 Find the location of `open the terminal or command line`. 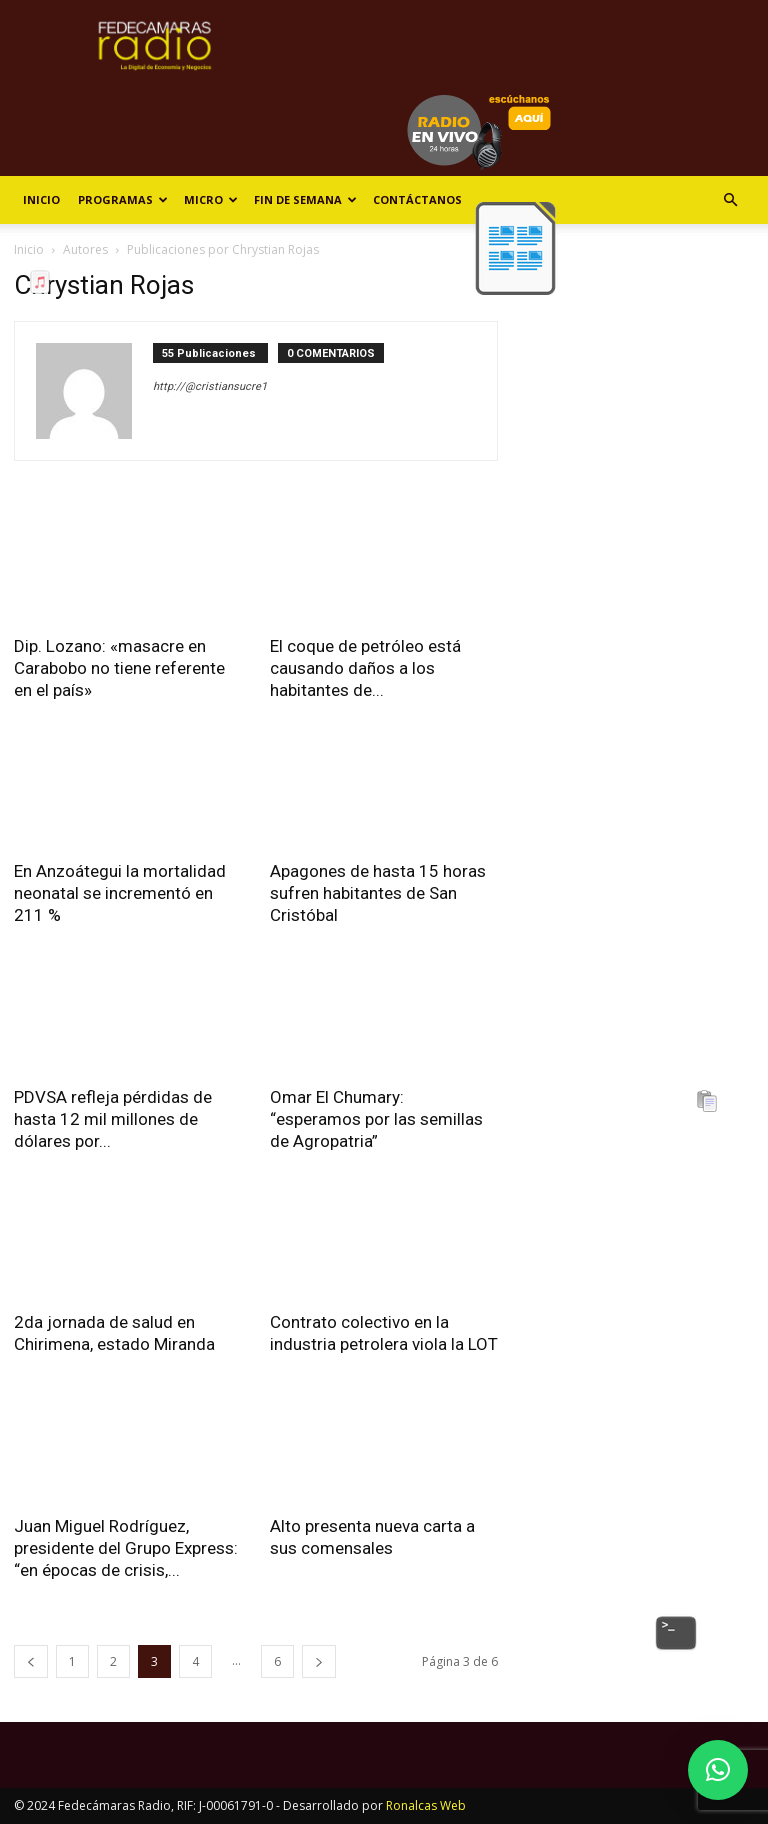

open the terminal or command line is located at coordinates (676, 1633).